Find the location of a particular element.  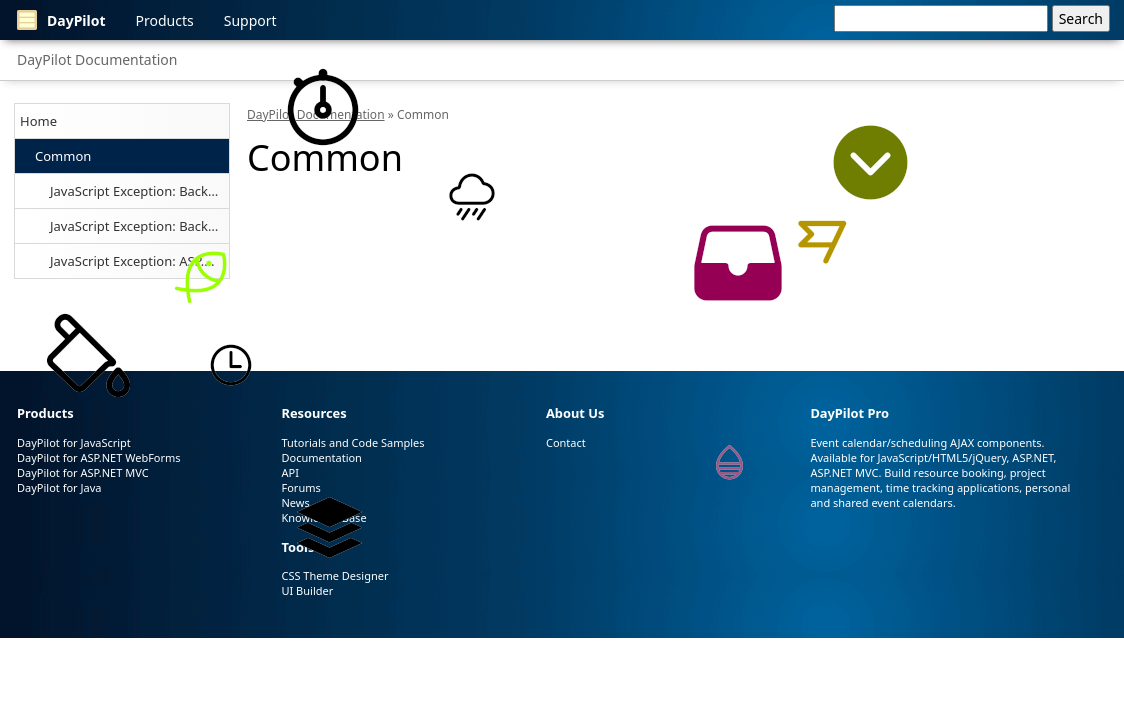

access fishing or marine-related features is located at coordinates (202, 275).